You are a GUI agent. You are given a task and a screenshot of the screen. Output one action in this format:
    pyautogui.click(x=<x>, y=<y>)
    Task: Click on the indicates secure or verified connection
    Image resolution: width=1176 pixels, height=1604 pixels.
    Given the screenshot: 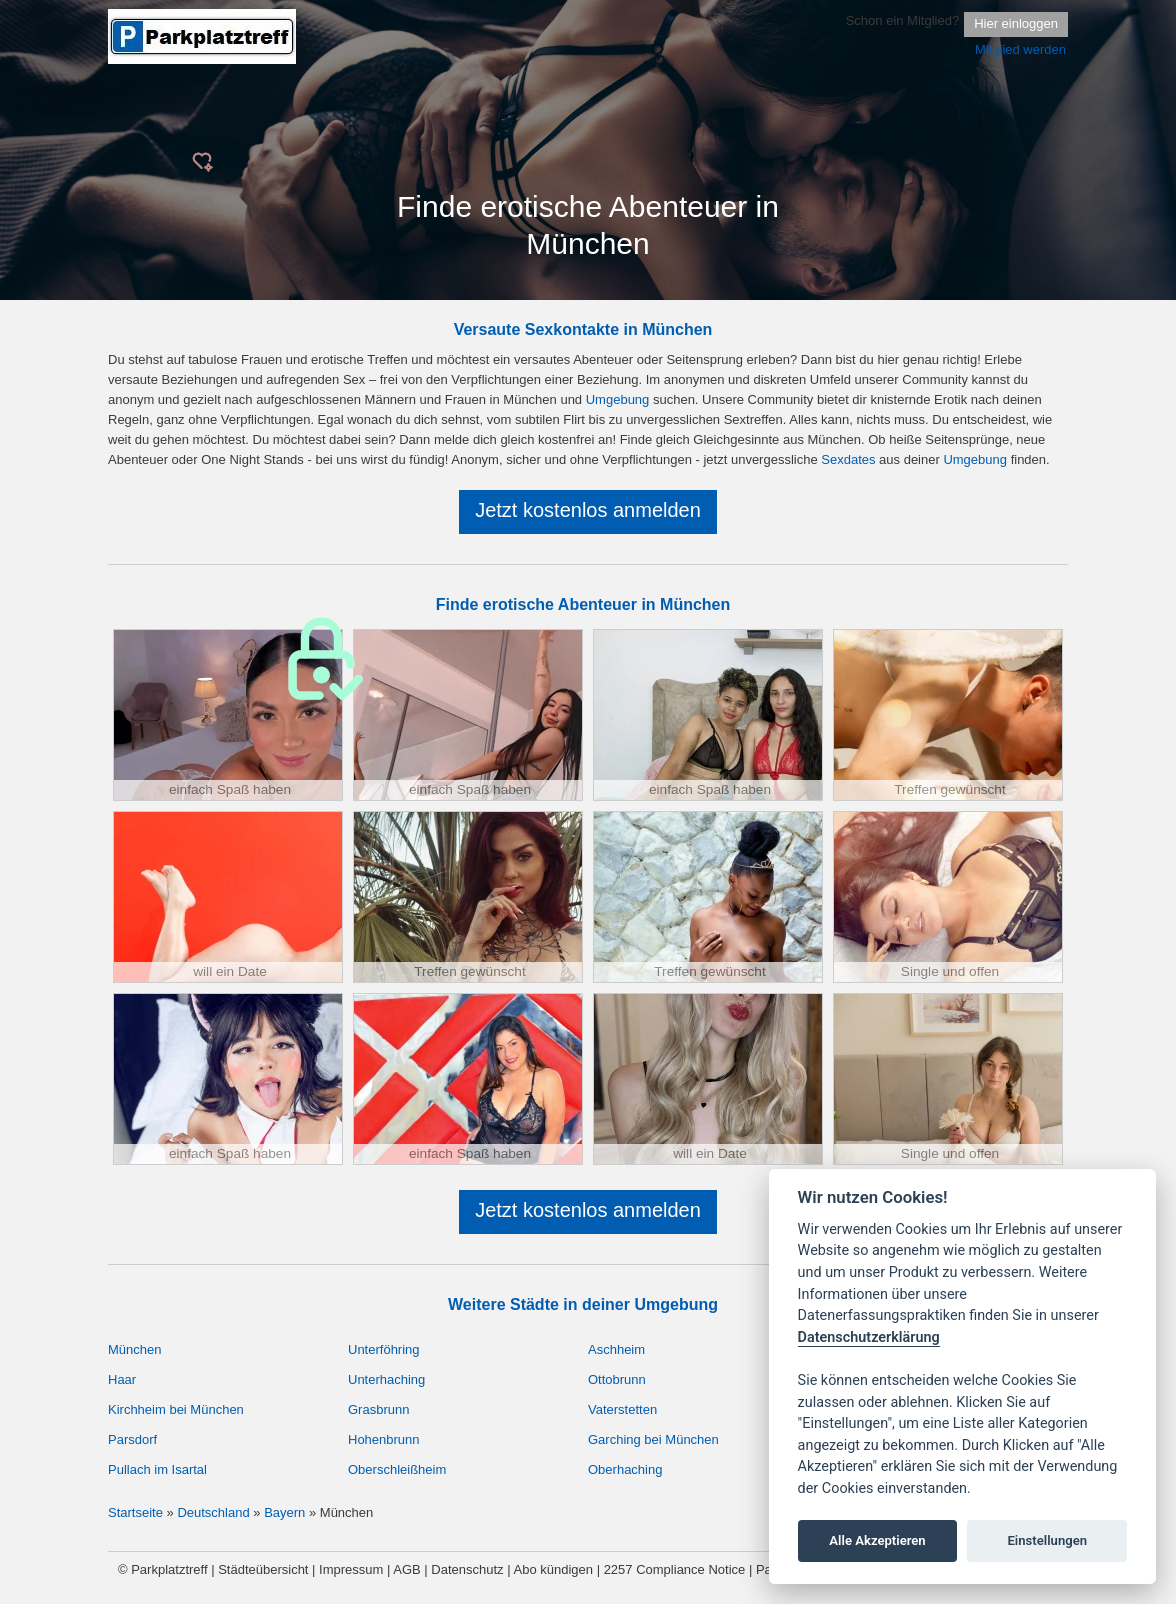 What is the action you would take?
    pyautogui.click(x=321, y=658)
    